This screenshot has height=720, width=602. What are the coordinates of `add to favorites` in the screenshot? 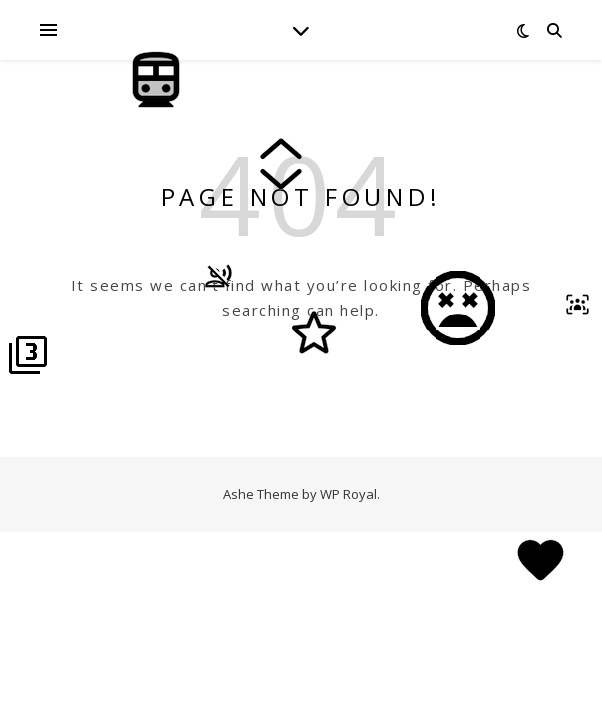 It's located at (540, 560).